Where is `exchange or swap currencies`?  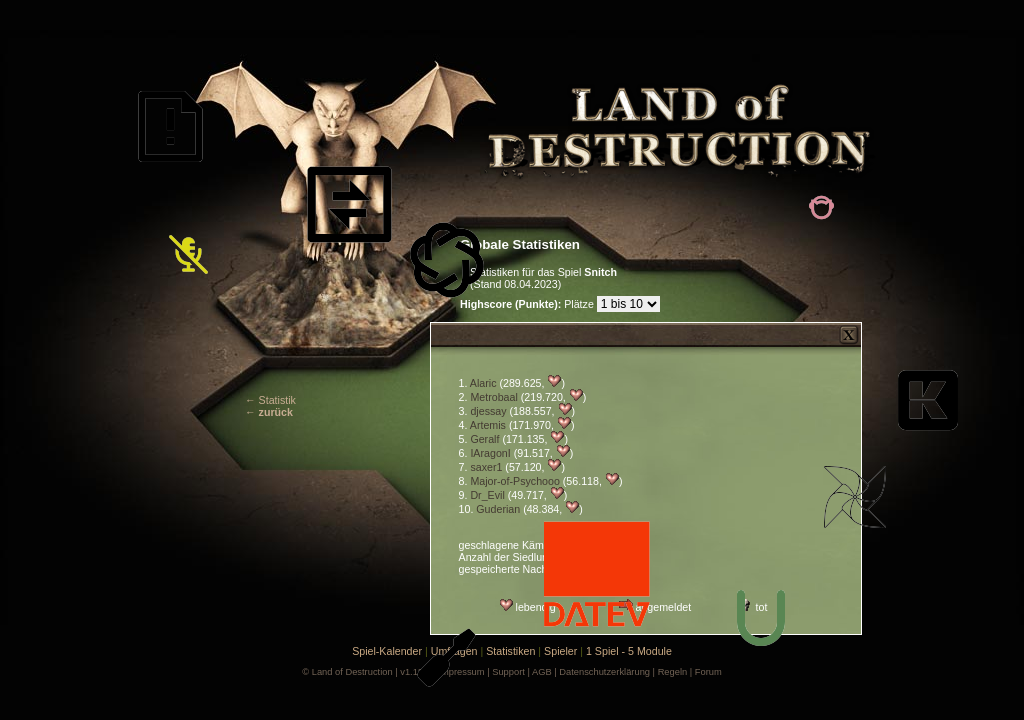
exchange or swap currencies is located at coordinates (349, 204).